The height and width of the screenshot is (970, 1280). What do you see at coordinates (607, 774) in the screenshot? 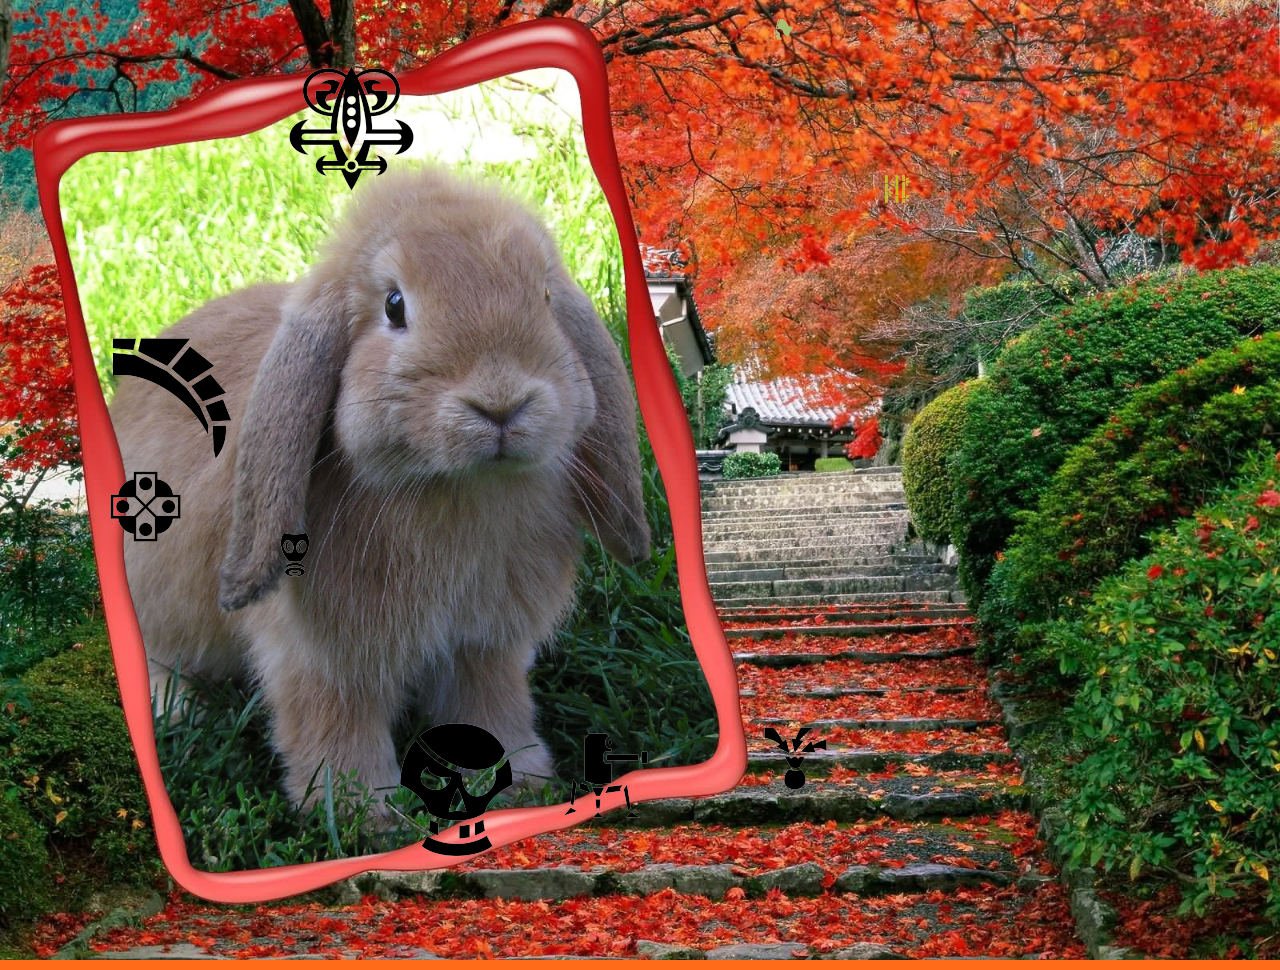
I see `deploy a walking turret unit` at bounding box center [607, 774].